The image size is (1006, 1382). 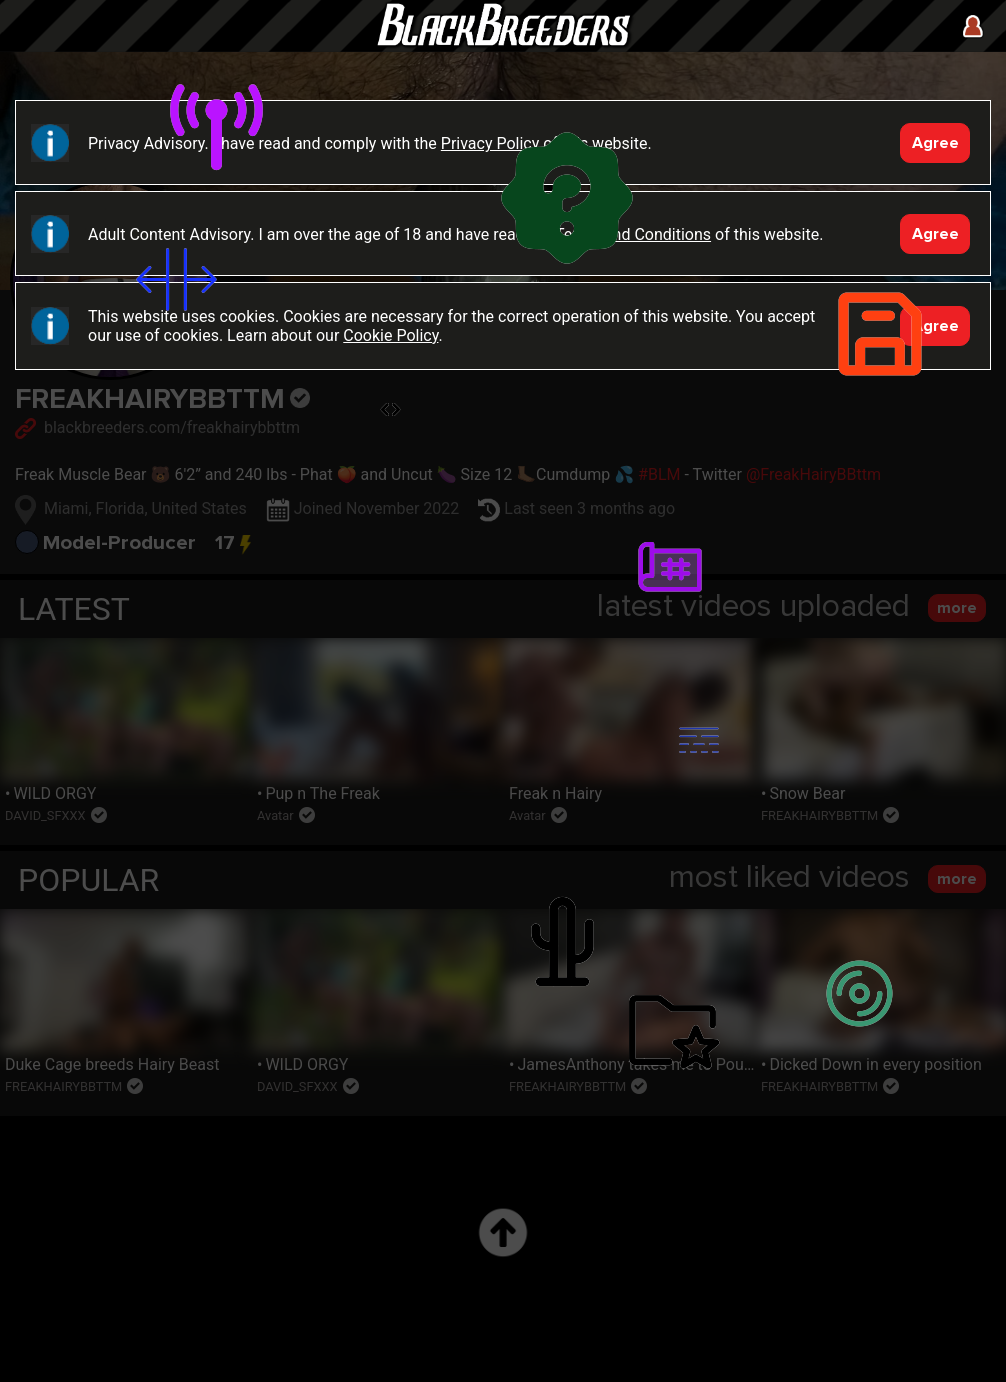 I want to click on indicates desert or arid climate setting, so click(x=562, y=941).